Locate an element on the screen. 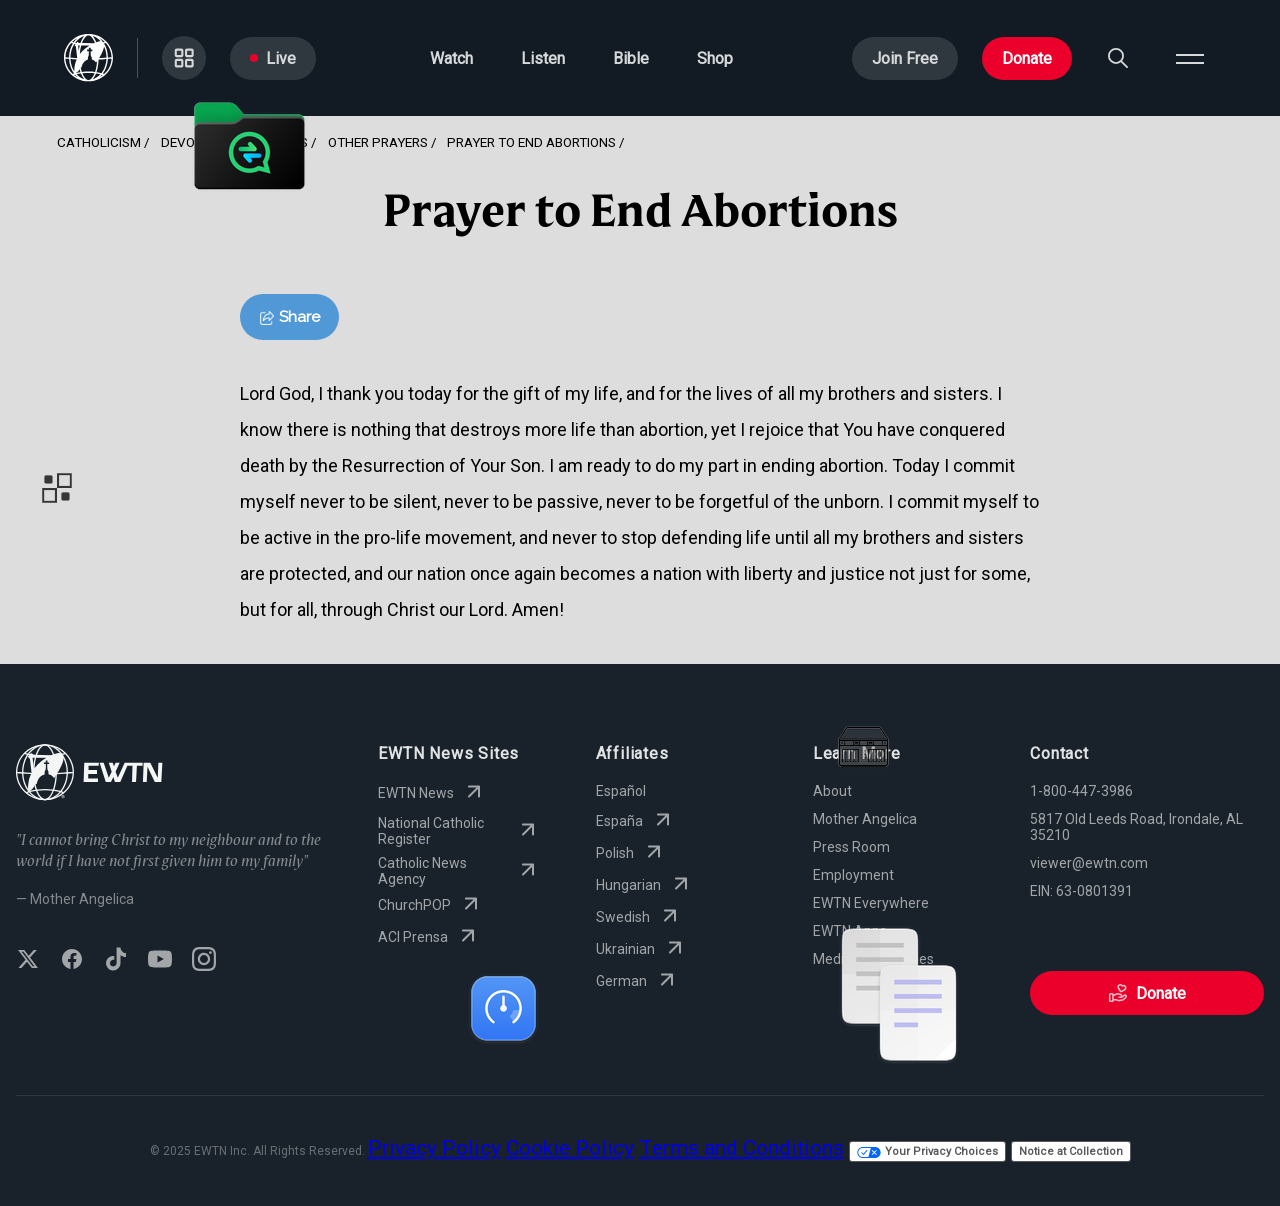  copy selected item to clipboard is located at coordinates (899, 994).